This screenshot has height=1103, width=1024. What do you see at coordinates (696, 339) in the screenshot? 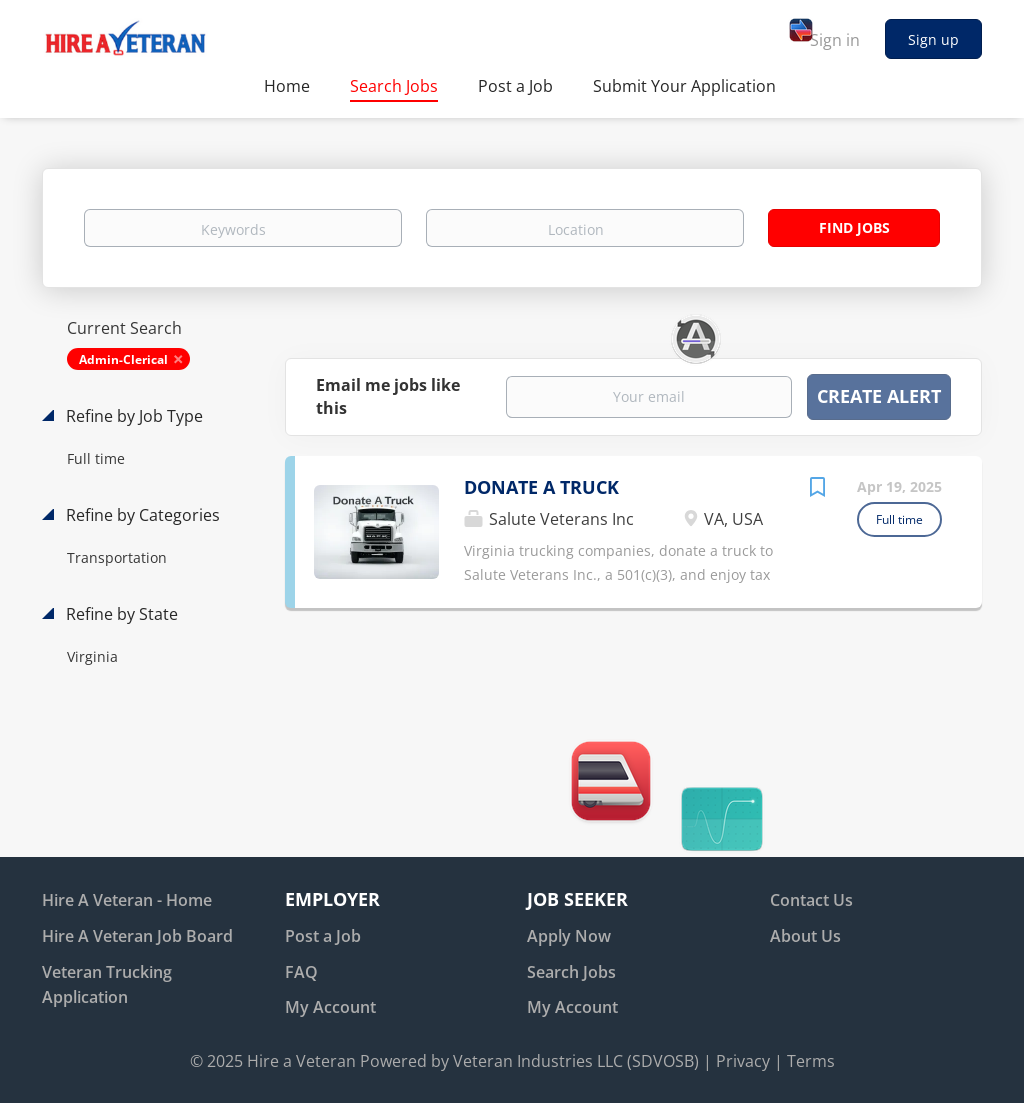
I see `open software updater to check for system updates` at bounding box center [696, 339].